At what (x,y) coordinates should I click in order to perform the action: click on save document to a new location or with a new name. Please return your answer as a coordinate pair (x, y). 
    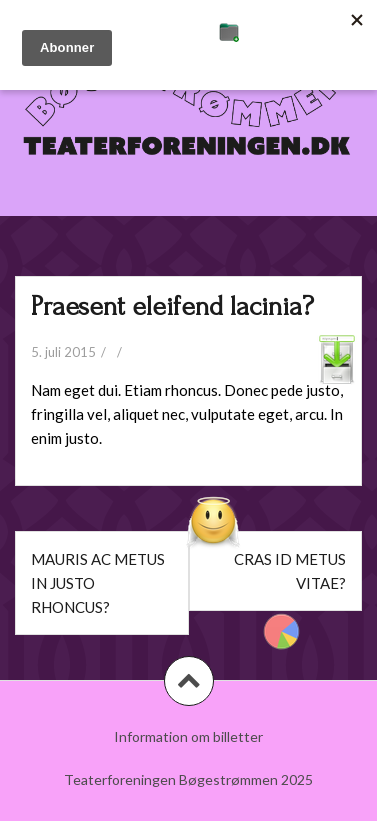
    Looking at the image, I should click on (337, 361).